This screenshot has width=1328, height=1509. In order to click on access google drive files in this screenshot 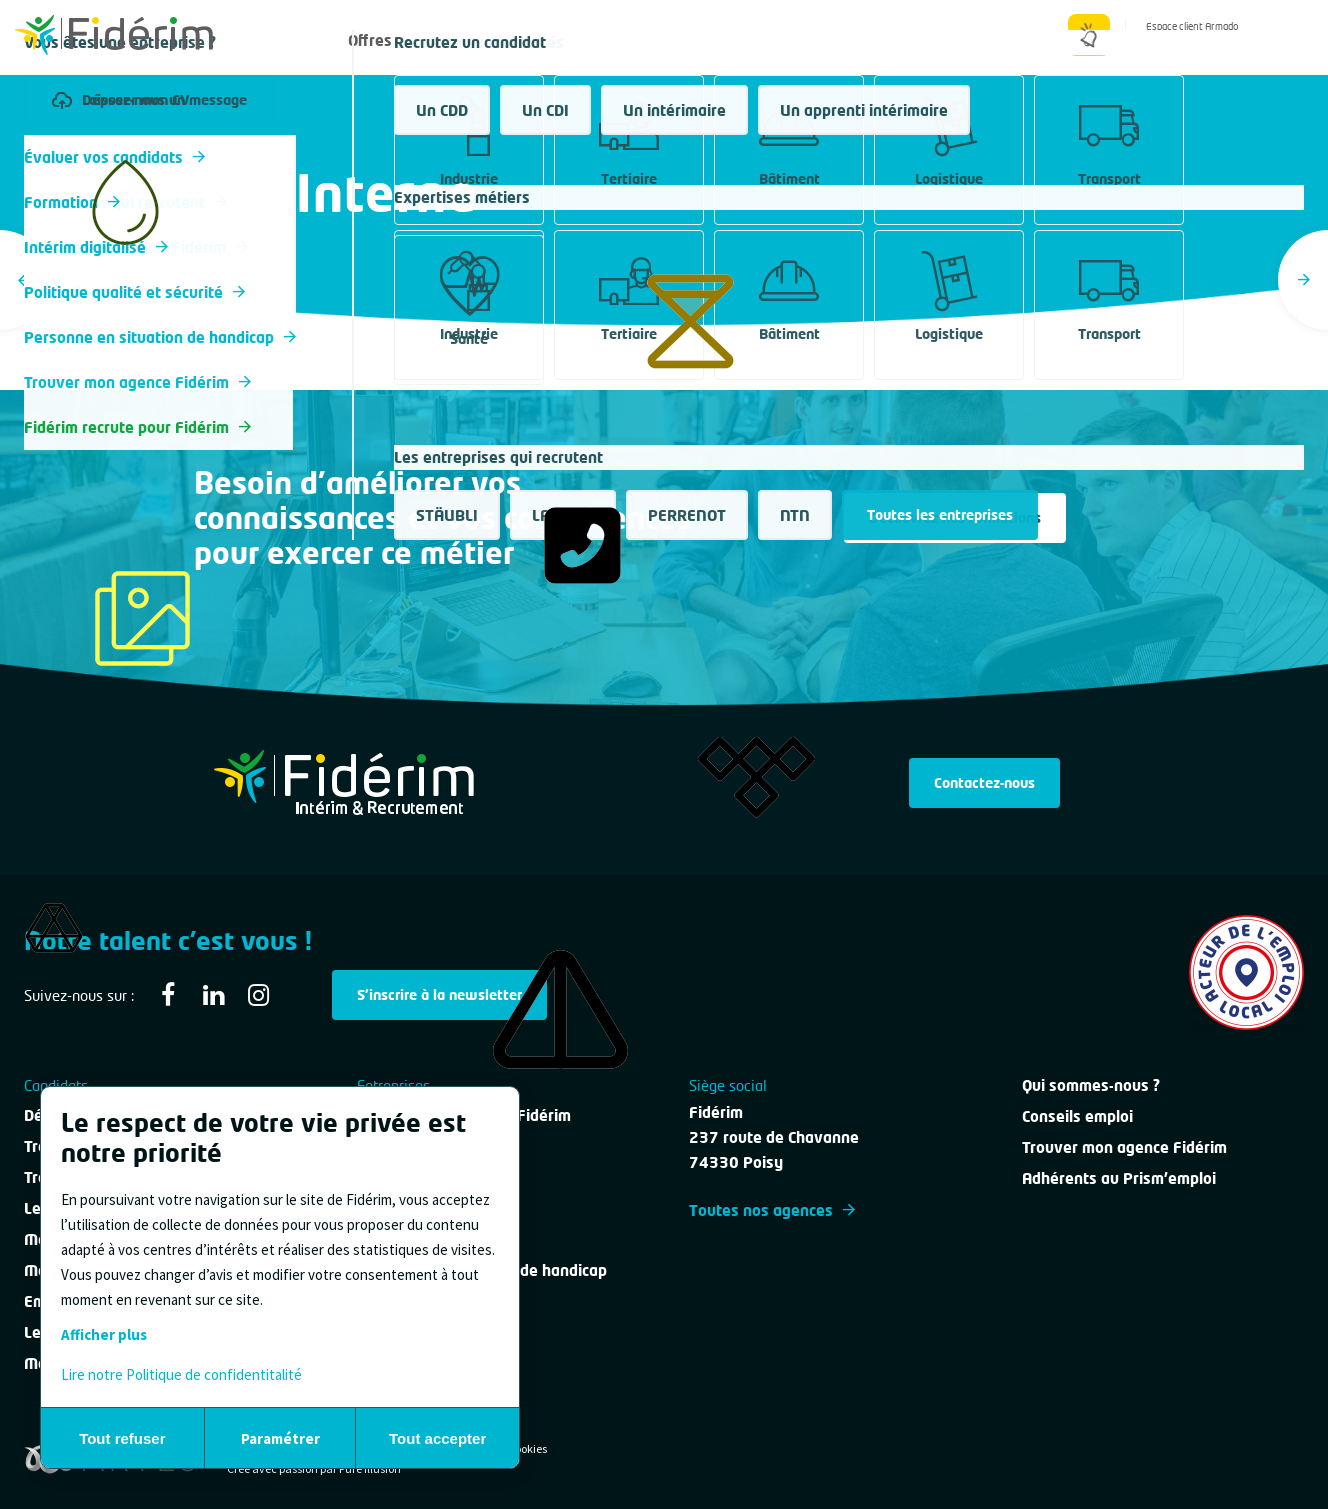, I will do `click(54, 930)`.